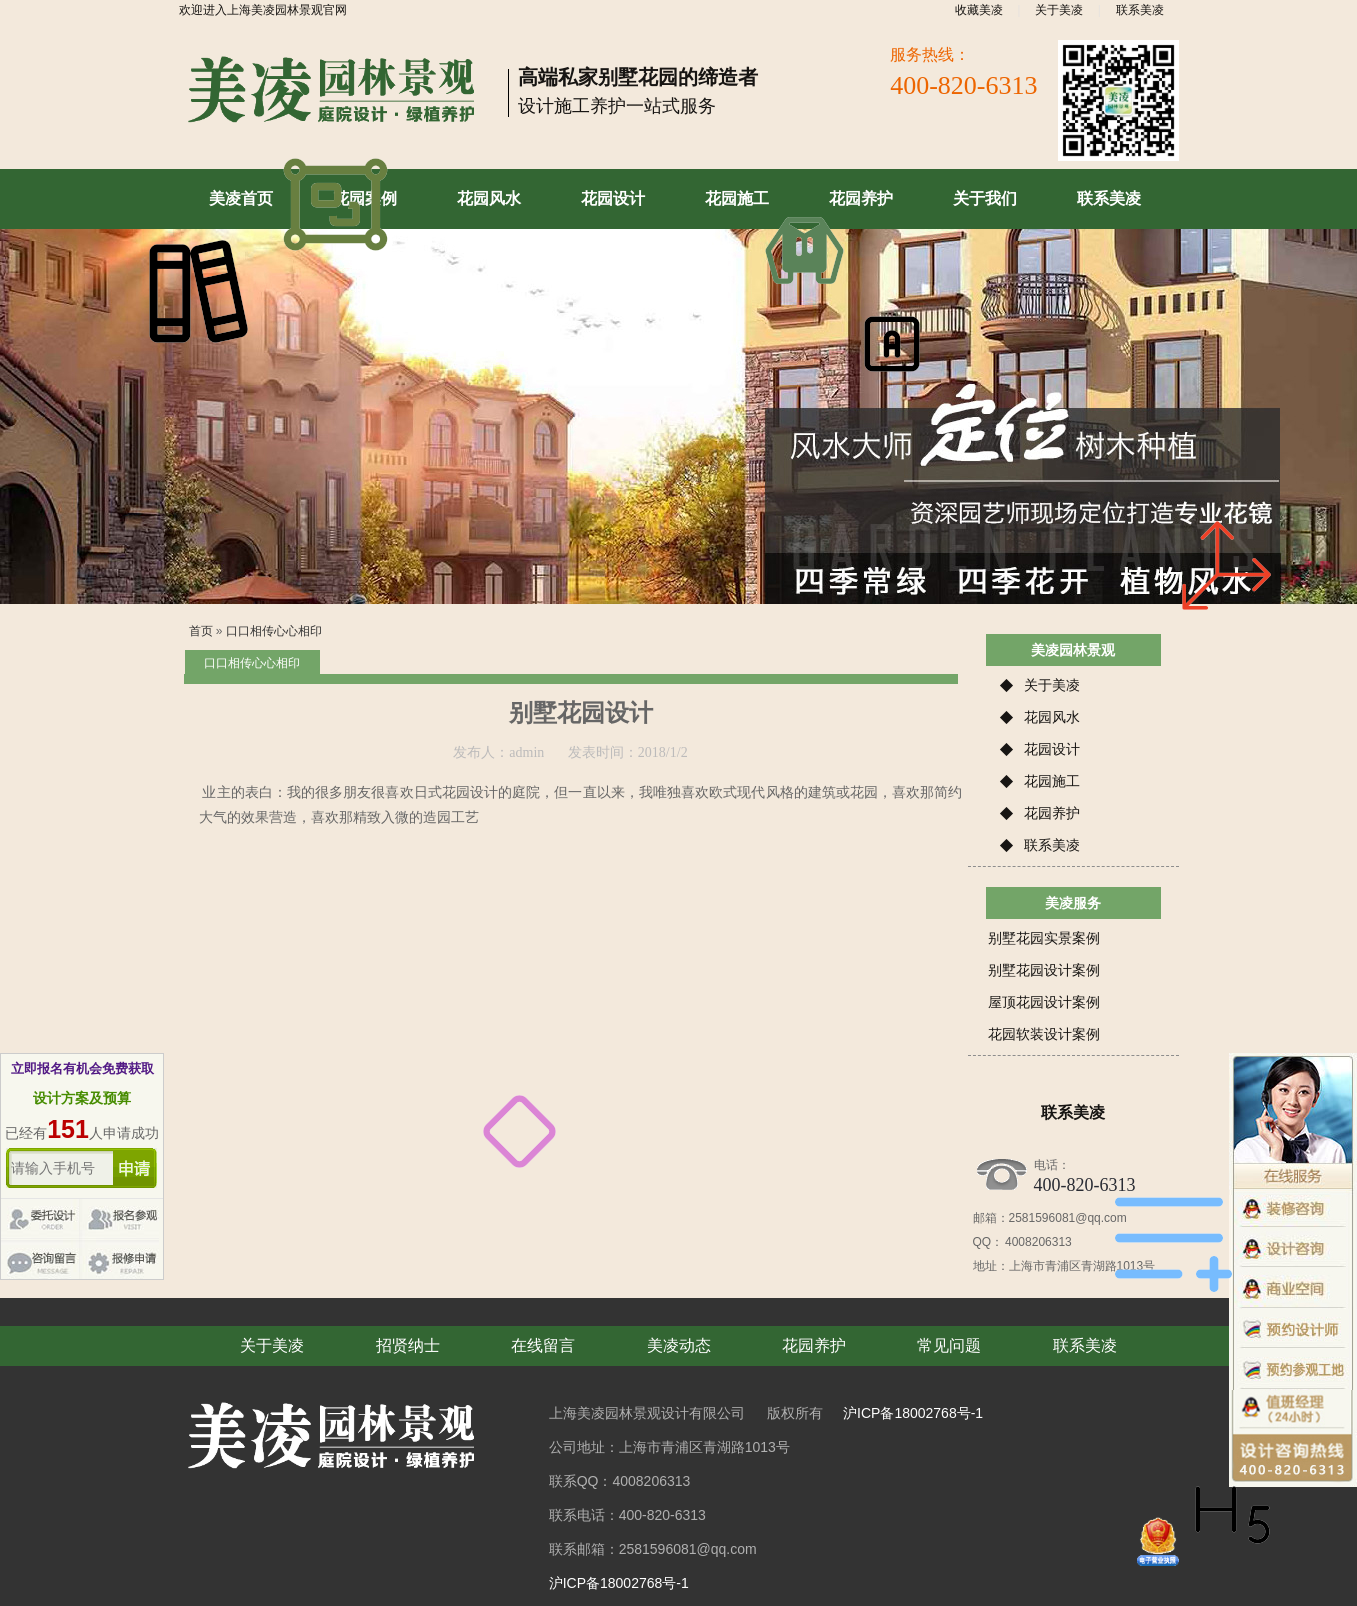 Image resolution: width=1357 pixels, height=1606 pixels. What do you see at coordinates (1221, 571) in the screenshot?
I see `3D vector or axis visualization tool` at bounding box center [1221, 571].